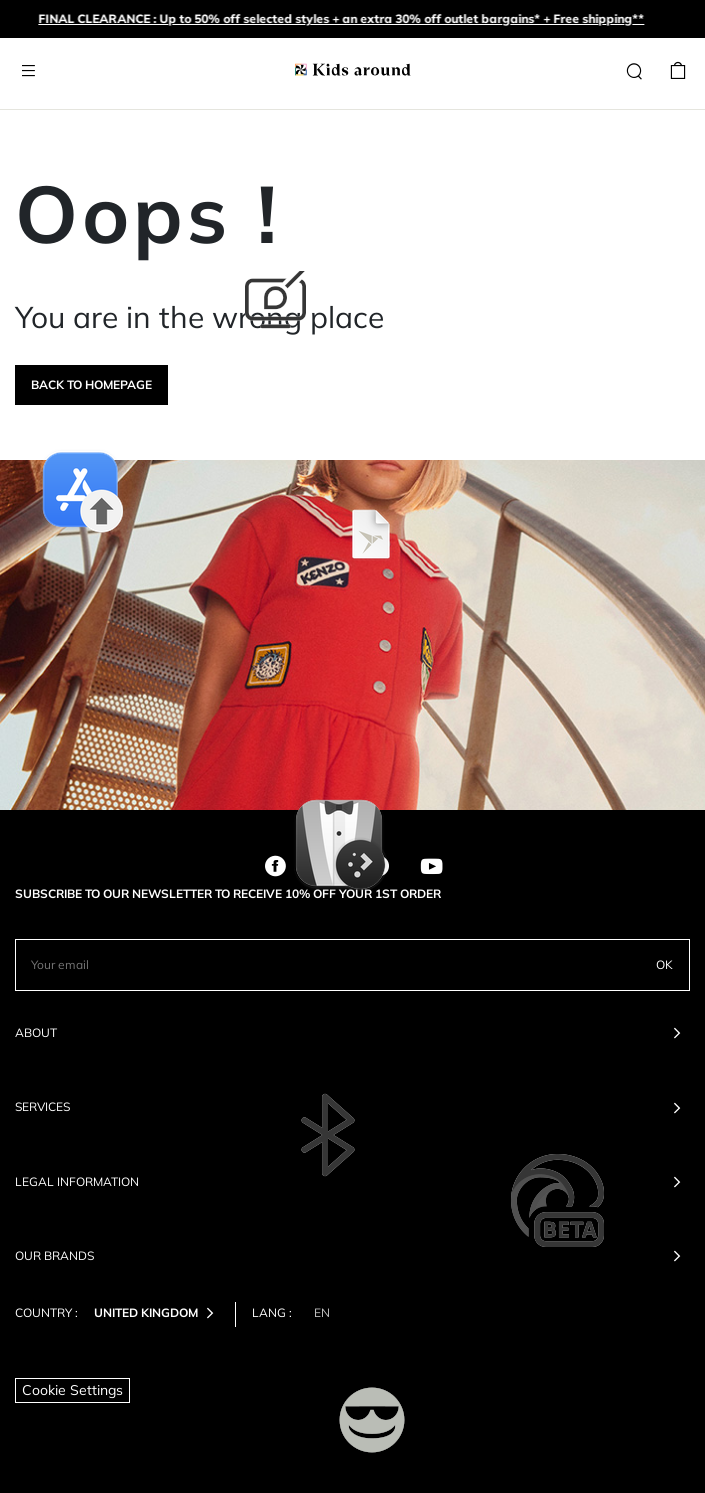  Describe the element at coordinates (81, 491) in the screenshot. I see `check for available software updates` at that location.